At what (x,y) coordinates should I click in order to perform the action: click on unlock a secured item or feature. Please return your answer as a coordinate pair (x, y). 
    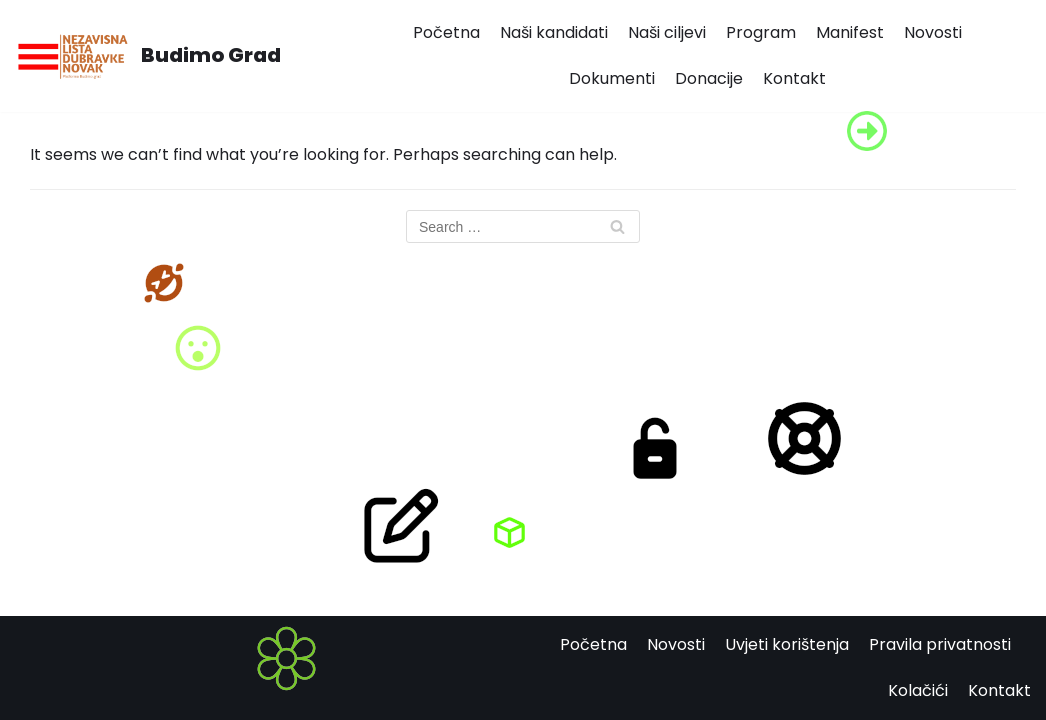
    Looking at the image, I should click on (655, 450).